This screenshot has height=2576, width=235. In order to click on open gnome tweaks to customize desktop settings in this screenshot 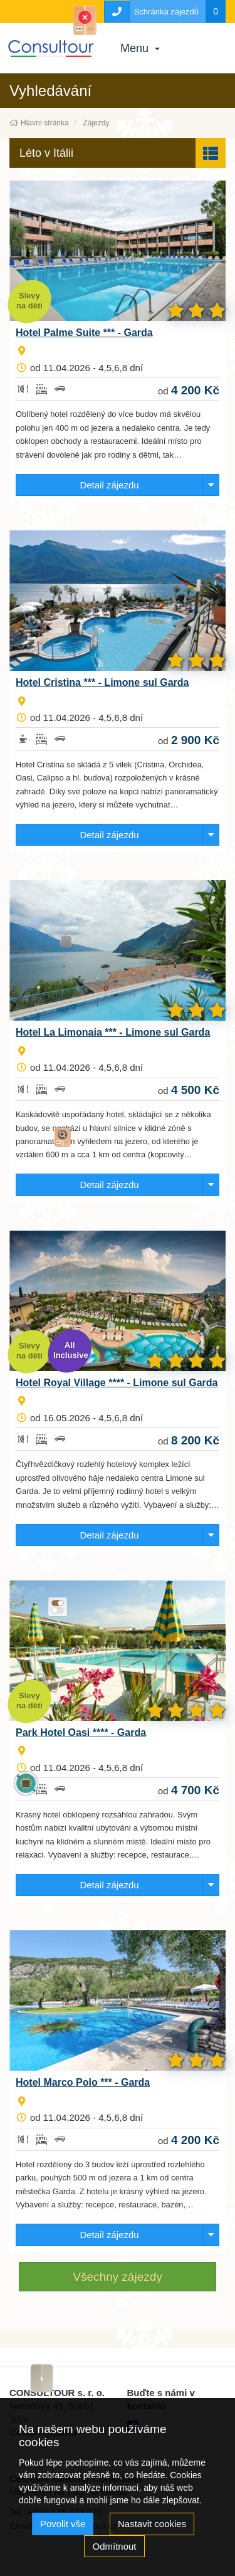, I will do `click(58, 1607)`.